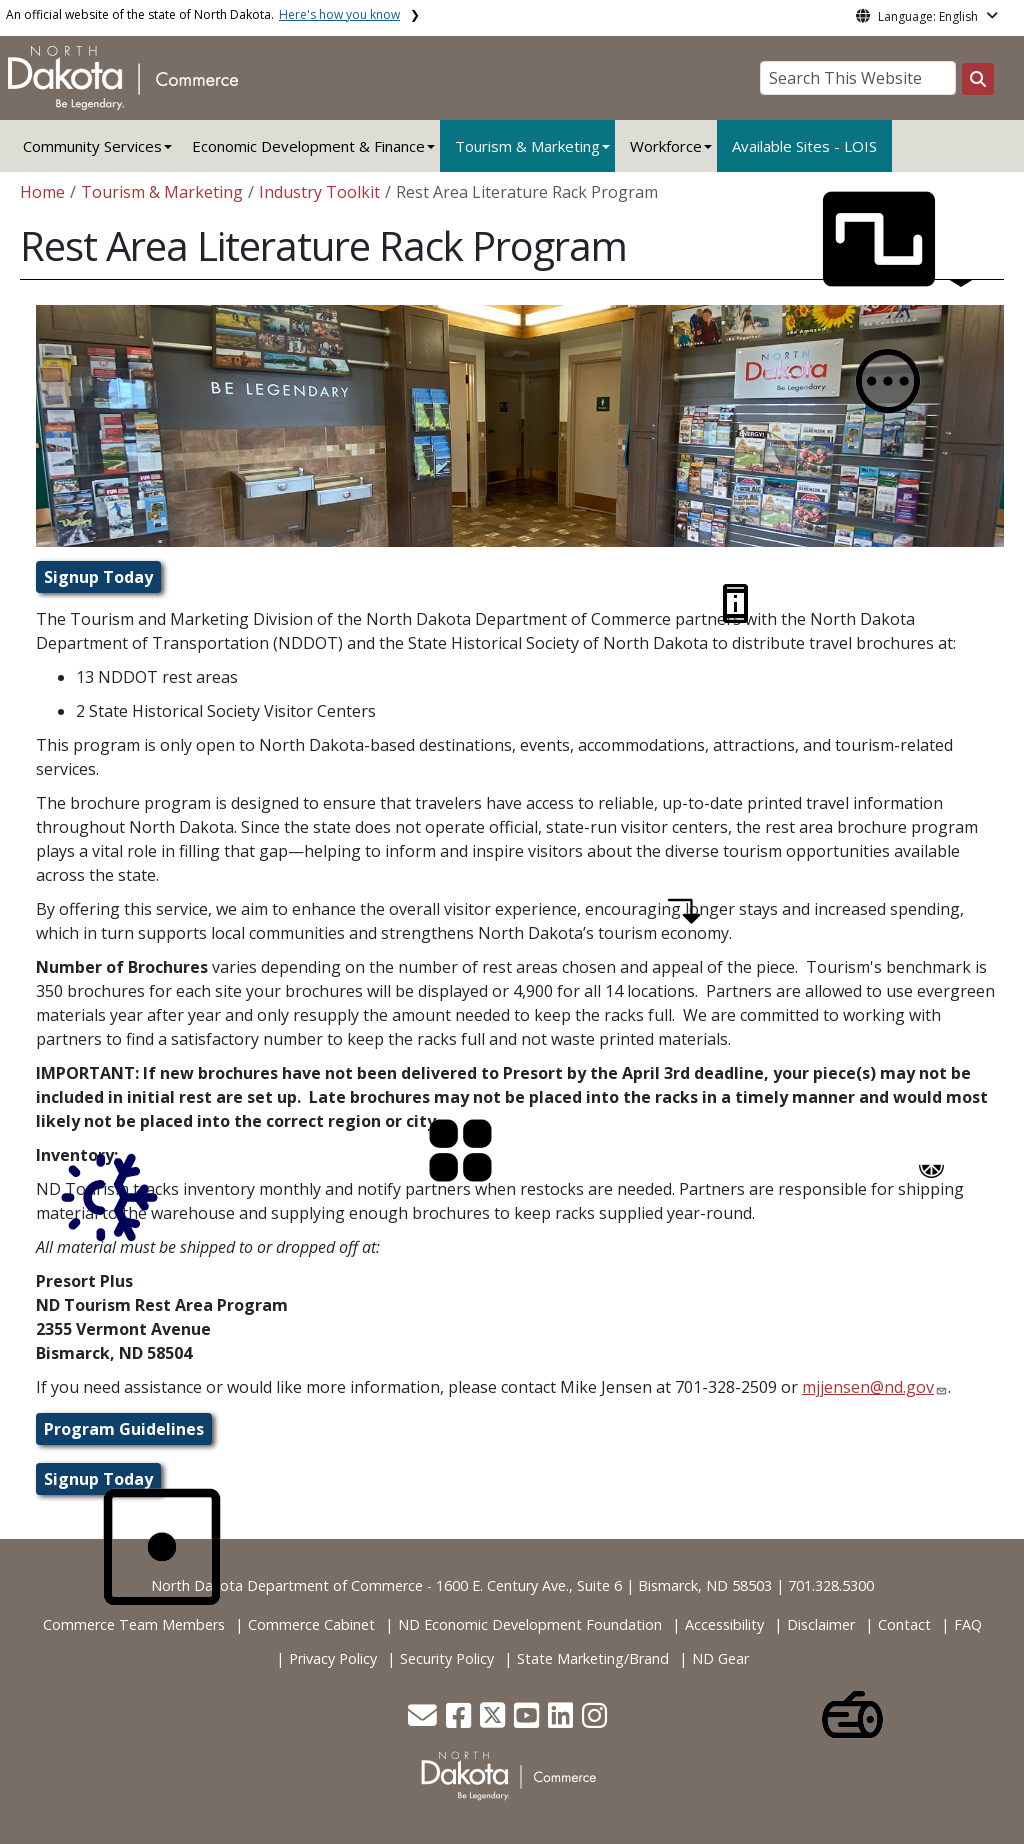  I want to click on indicates citrus or fruit-related content, so click(931, 1169).